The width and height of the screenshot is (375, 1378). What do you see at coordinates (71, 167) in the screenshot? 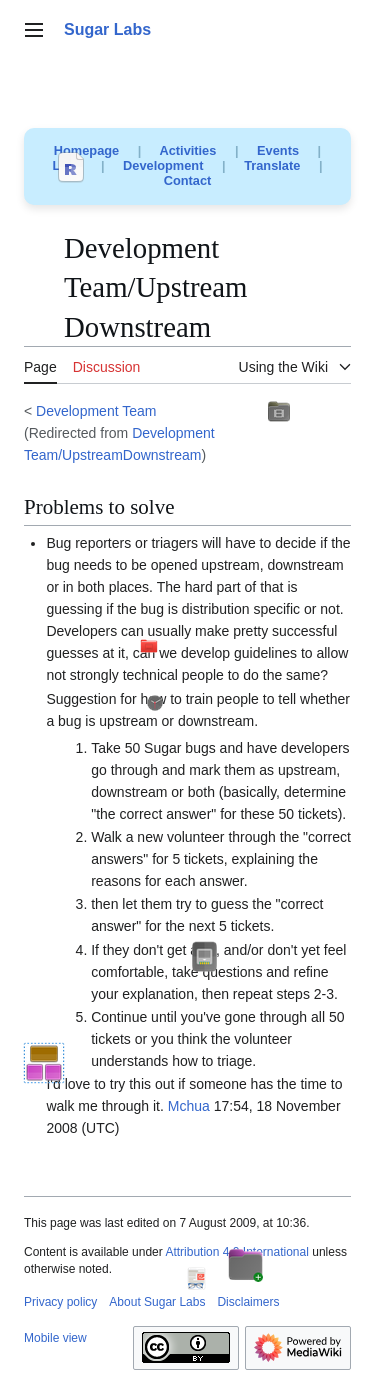
I see `an R programming language source file` at bounding box center [71, 167].